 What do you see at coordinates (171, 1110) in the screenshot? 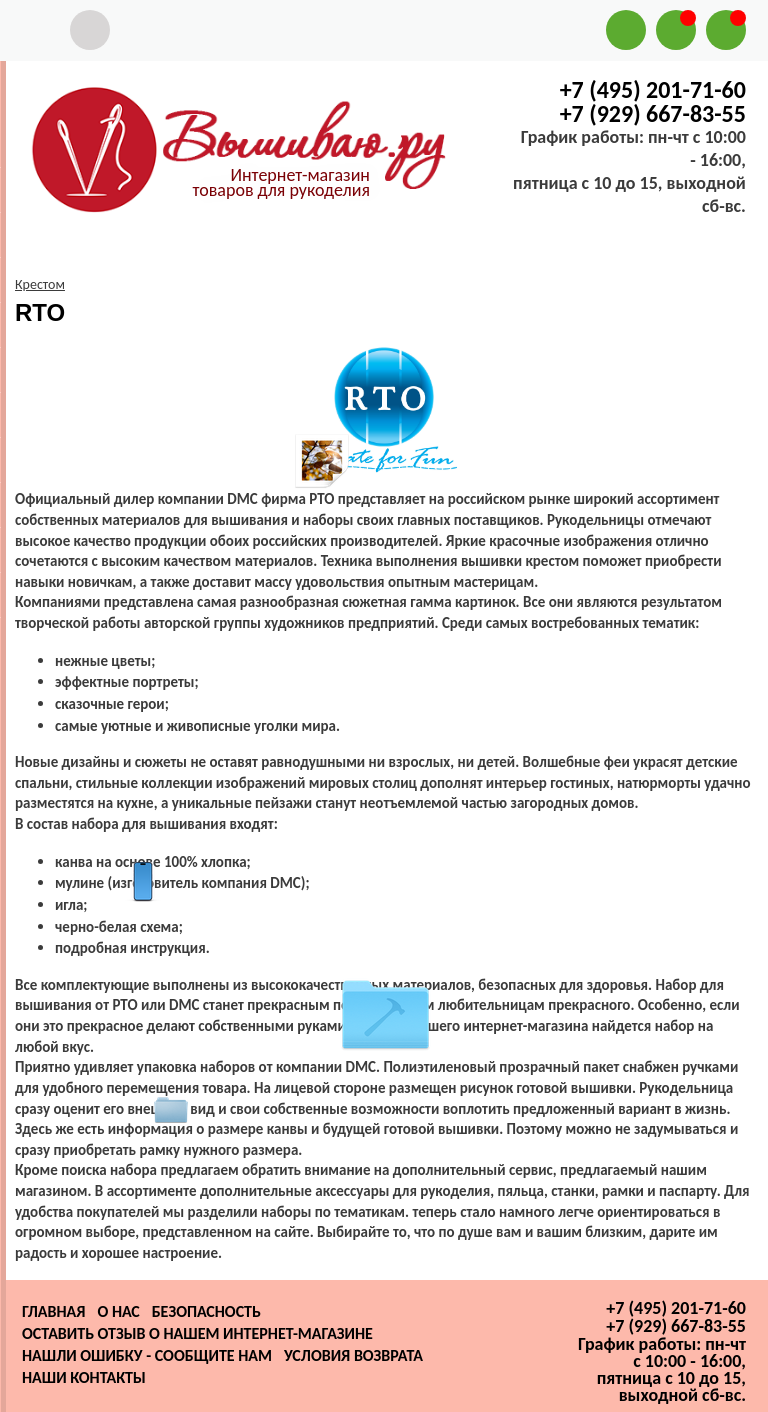
I see `organize media files in a catalog folder` at bounding box center [171, 1110].